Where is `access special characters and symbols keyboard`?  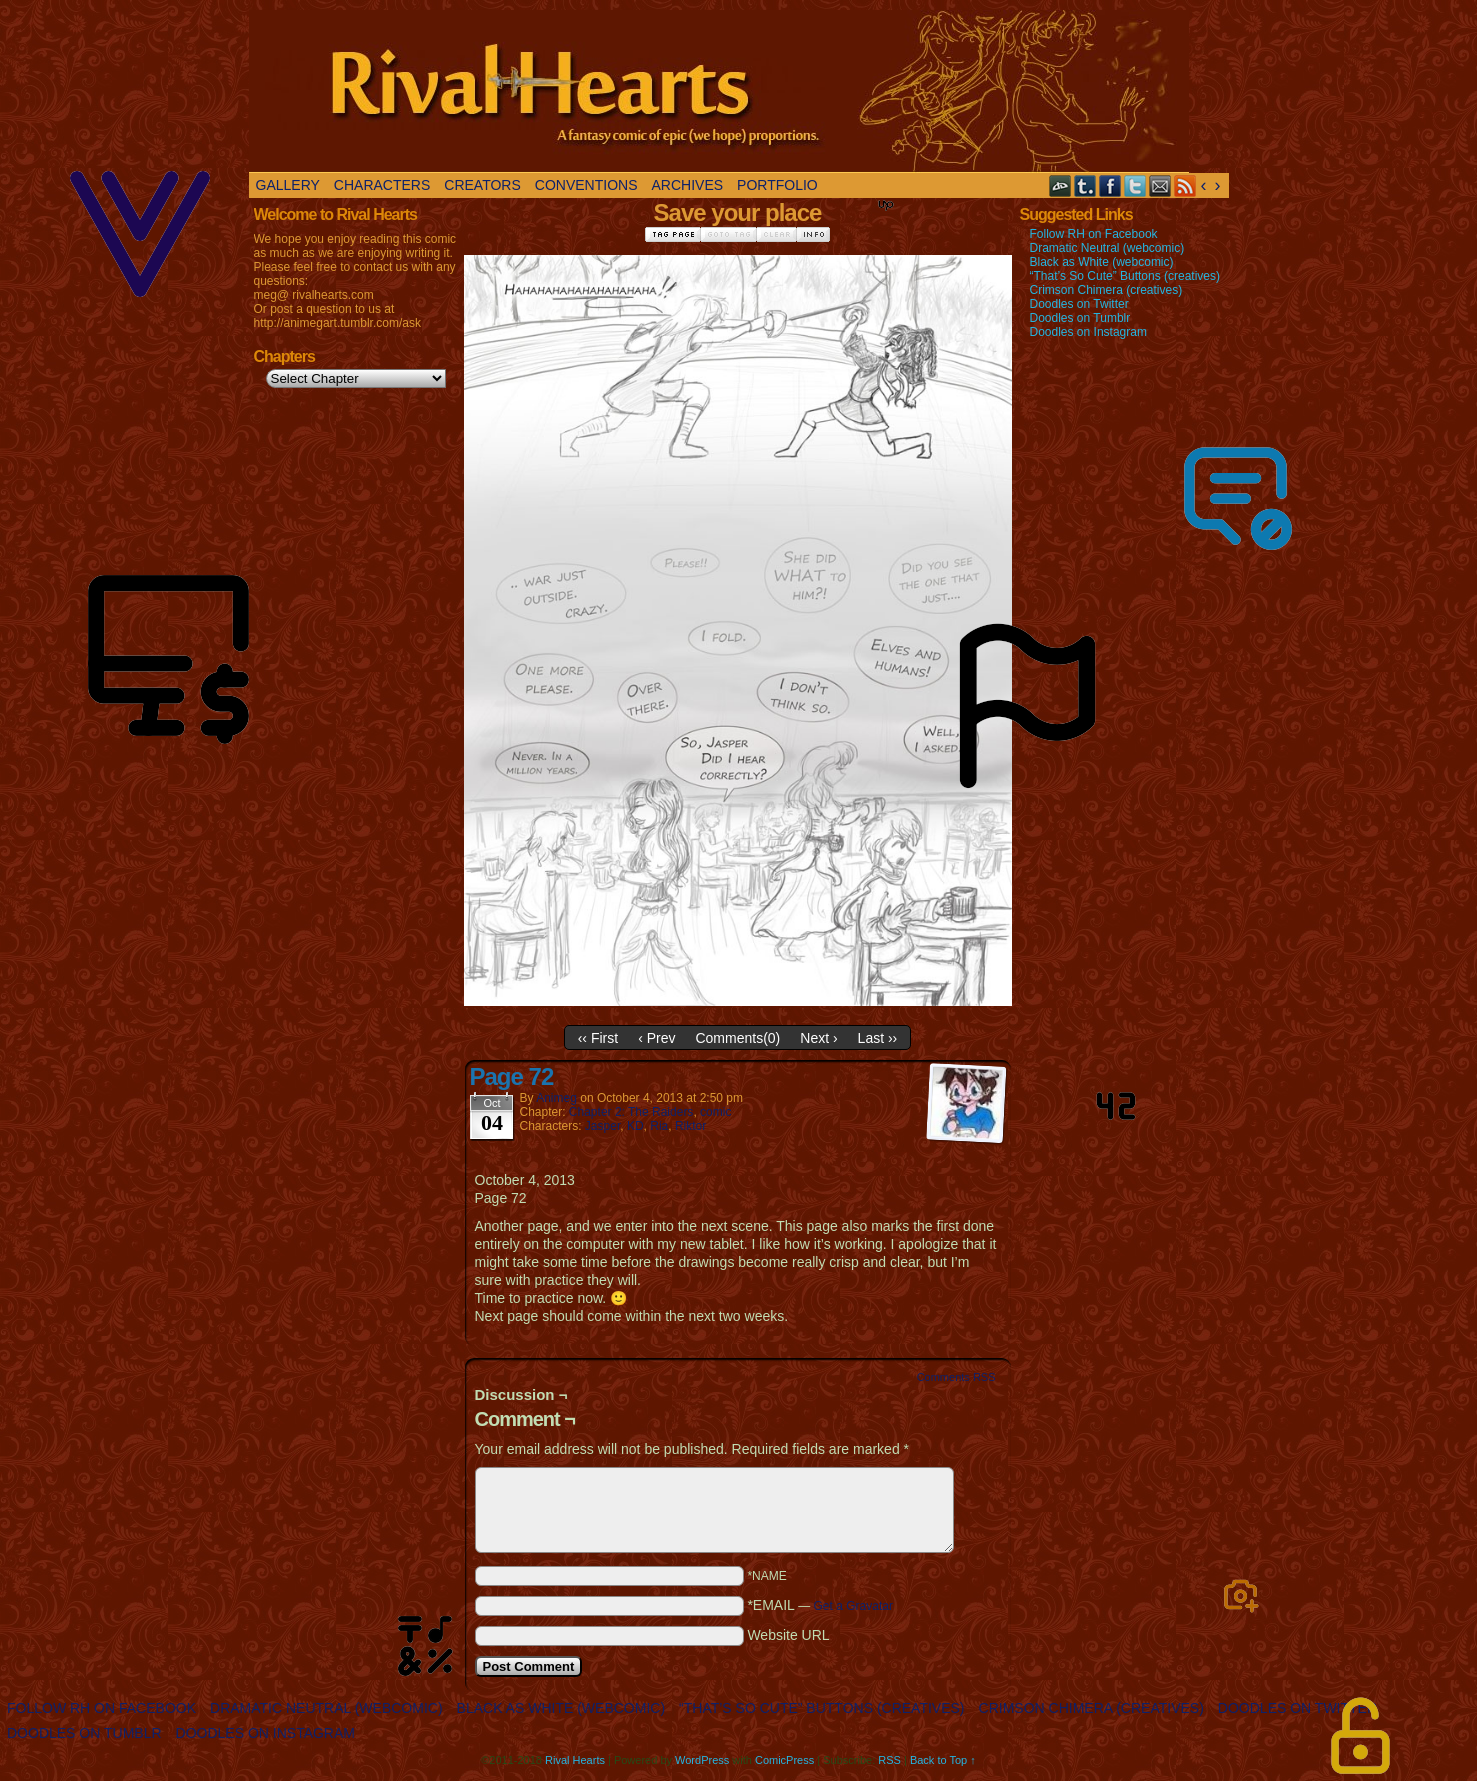 access special characters and symbols keyboard is located at coordinates (425, 1646).